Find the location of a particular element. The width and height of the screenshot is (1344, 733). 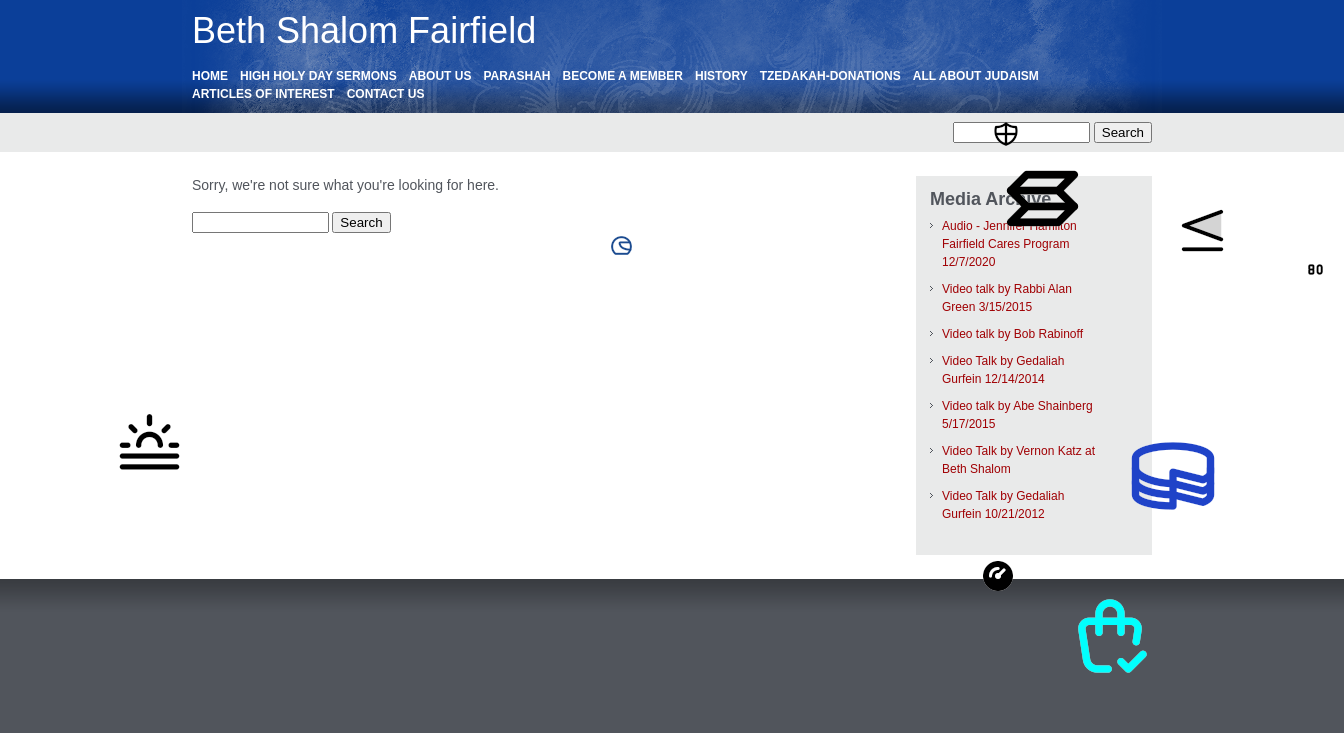

view performance metrics or speed is located at coordinates (998, 576).